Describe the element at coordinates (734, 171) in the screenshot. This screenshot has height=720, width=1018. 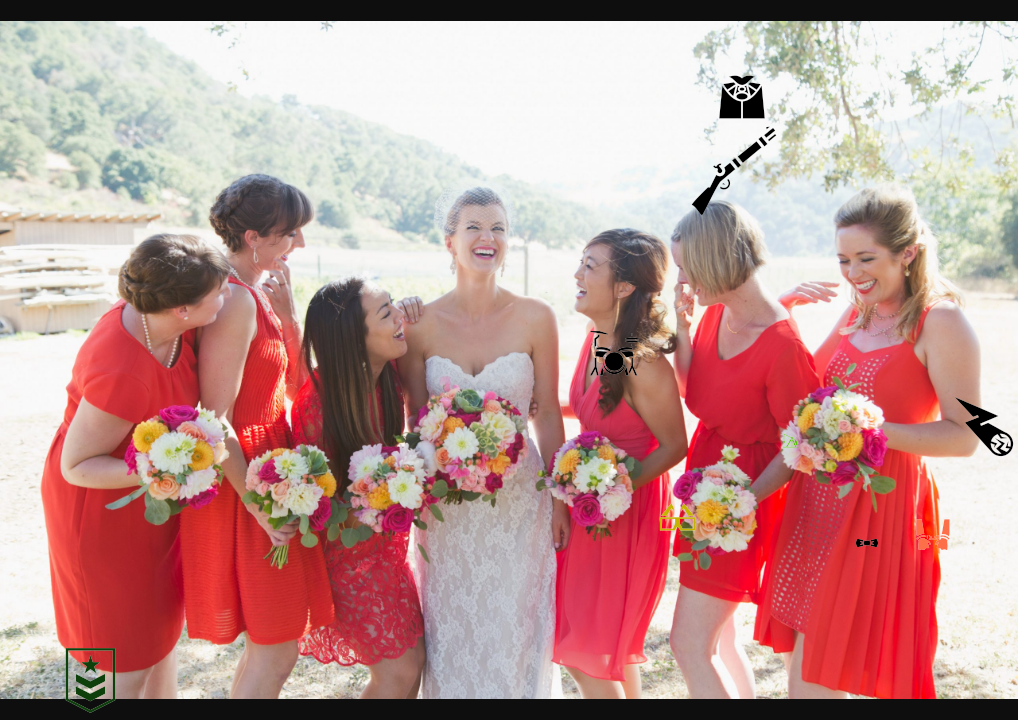
I see `select musket weapon in game inventory` at that location.